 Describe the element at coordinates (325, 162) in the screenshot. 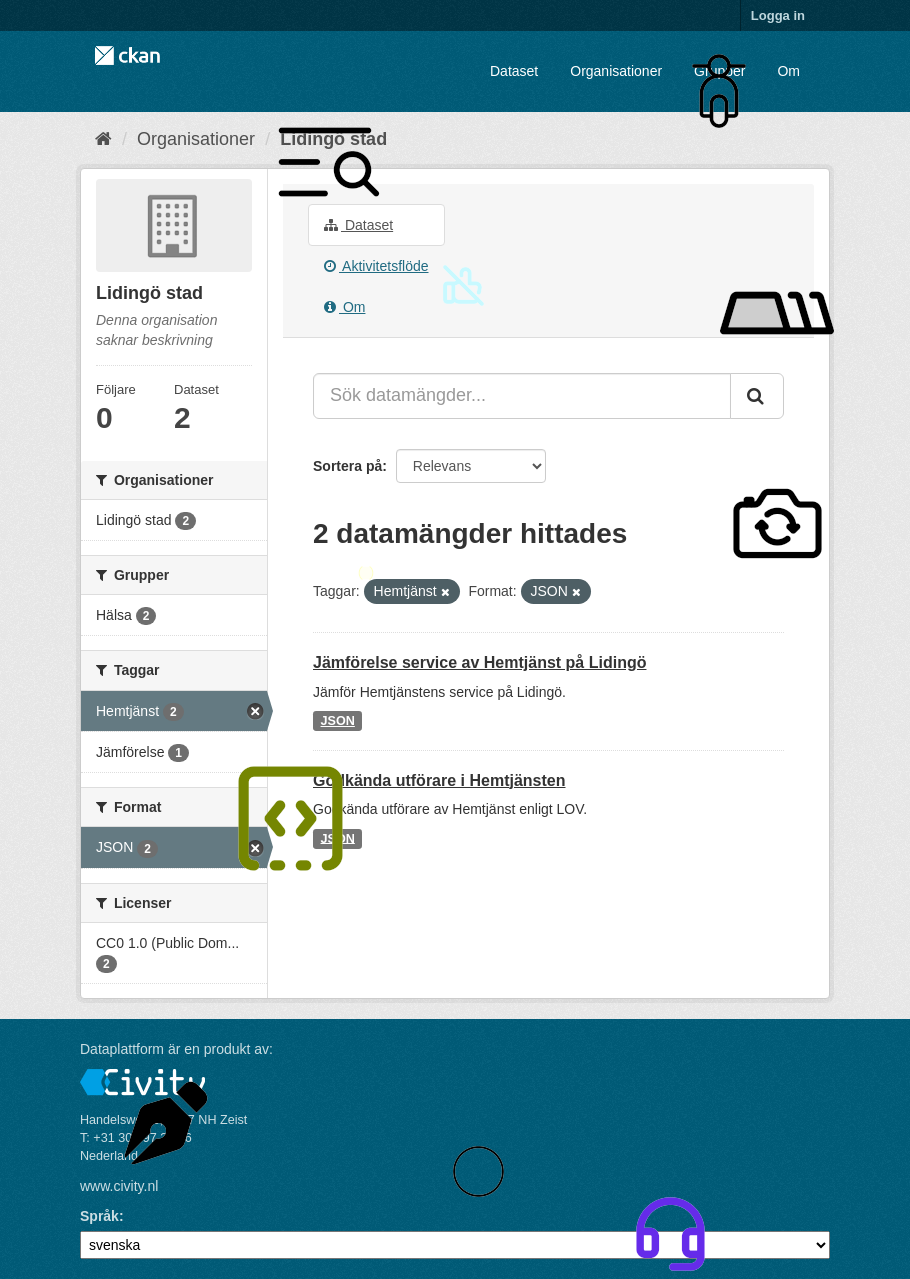

I see `search within a list or document` at that location.